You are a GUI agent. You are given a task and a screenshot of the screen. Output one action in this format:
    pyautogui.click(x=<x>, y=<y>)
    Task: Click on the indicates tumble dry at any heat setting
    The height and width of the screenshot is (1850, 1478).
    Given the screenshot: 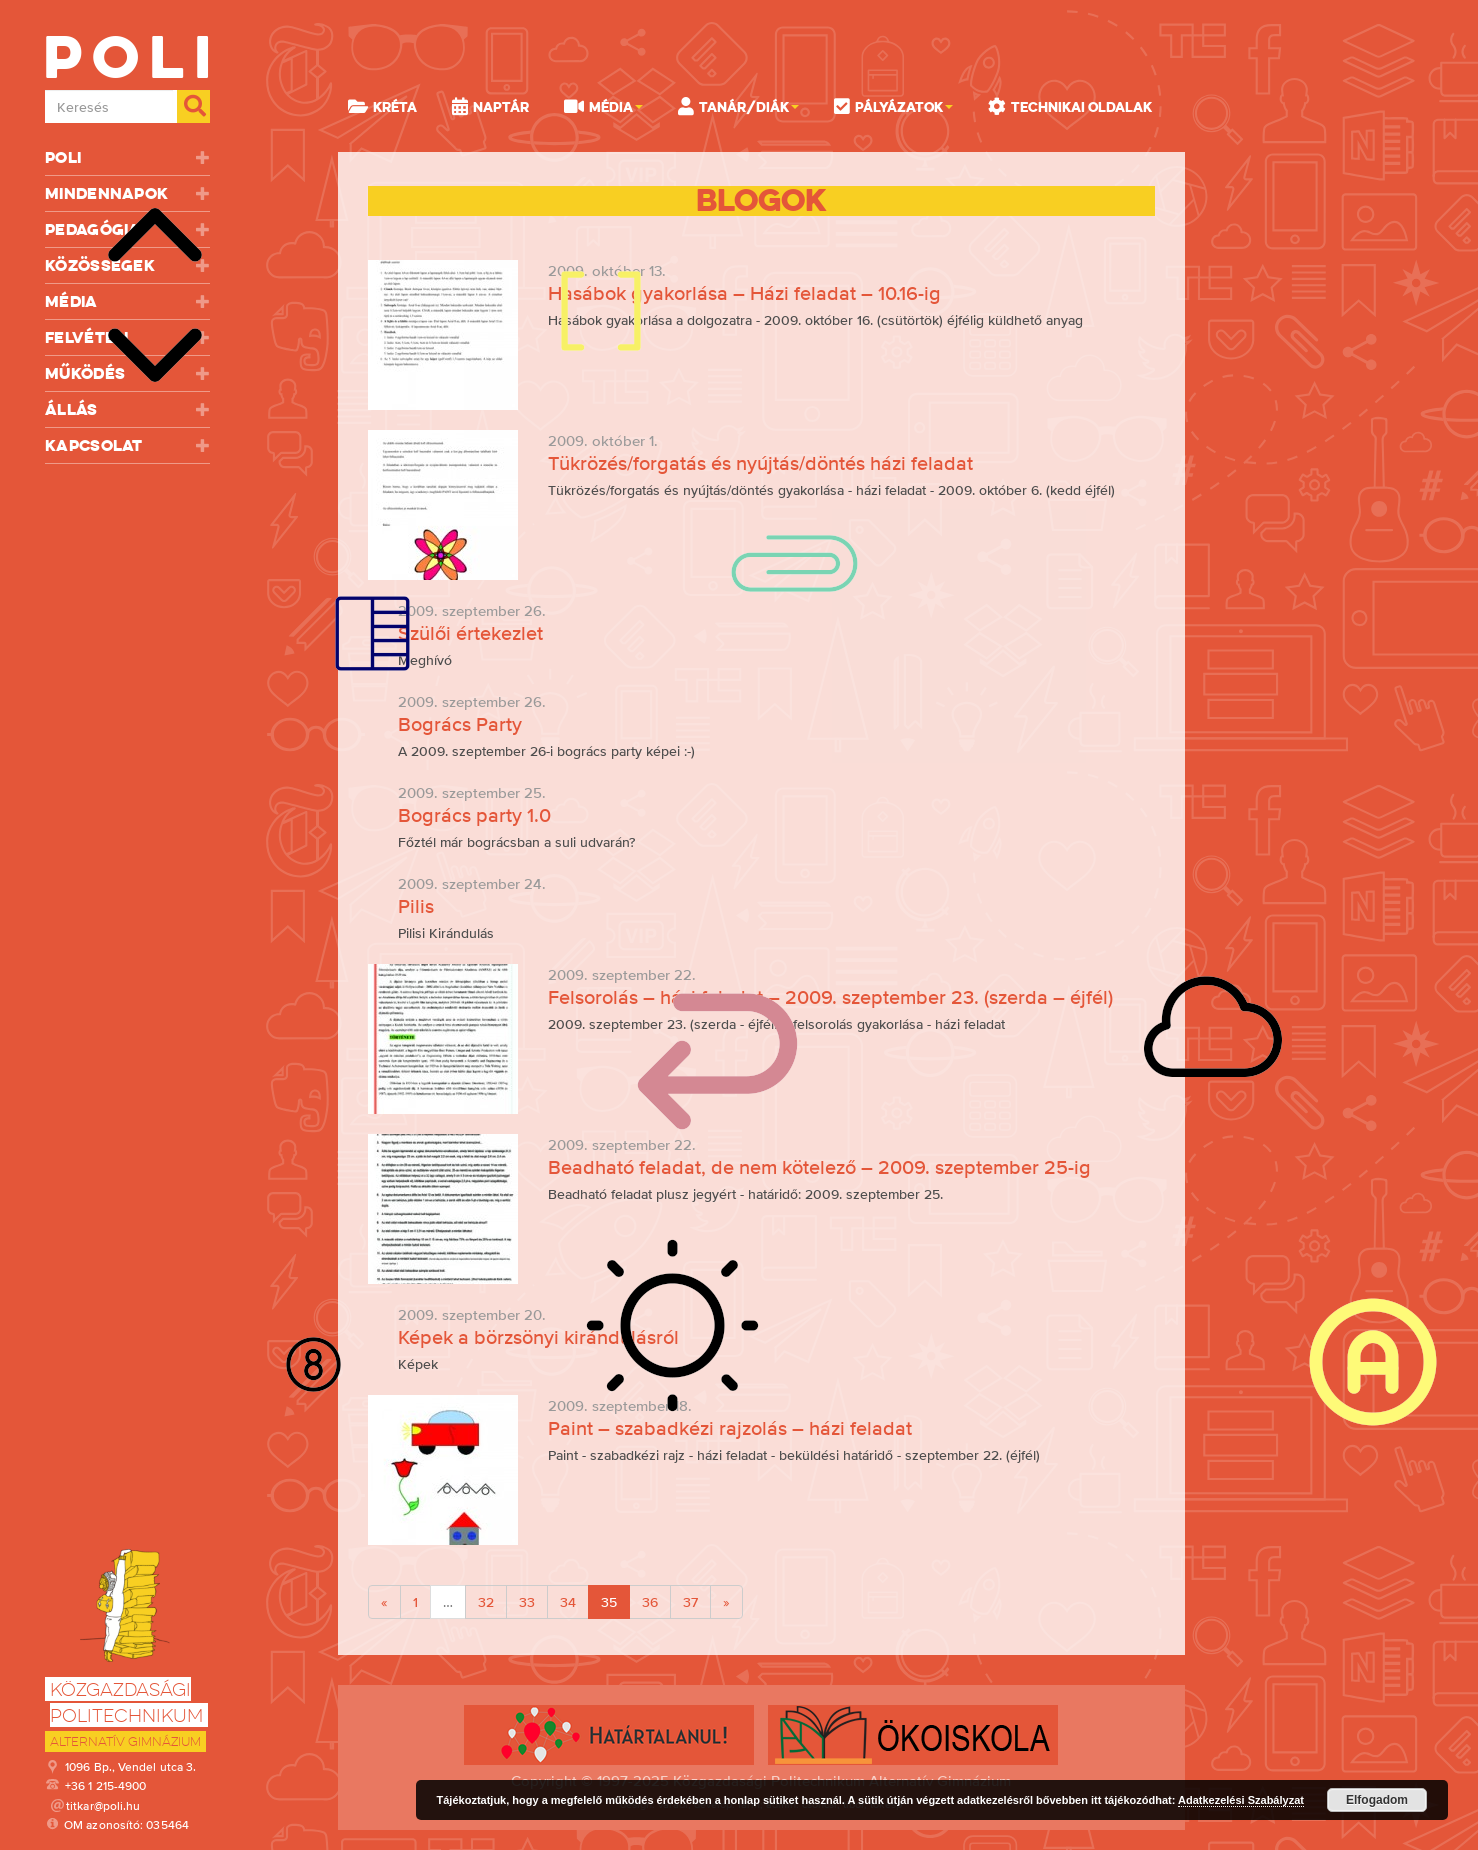 What is the action you would take?
    pyautogui.click(x=1373, y=1362)
    